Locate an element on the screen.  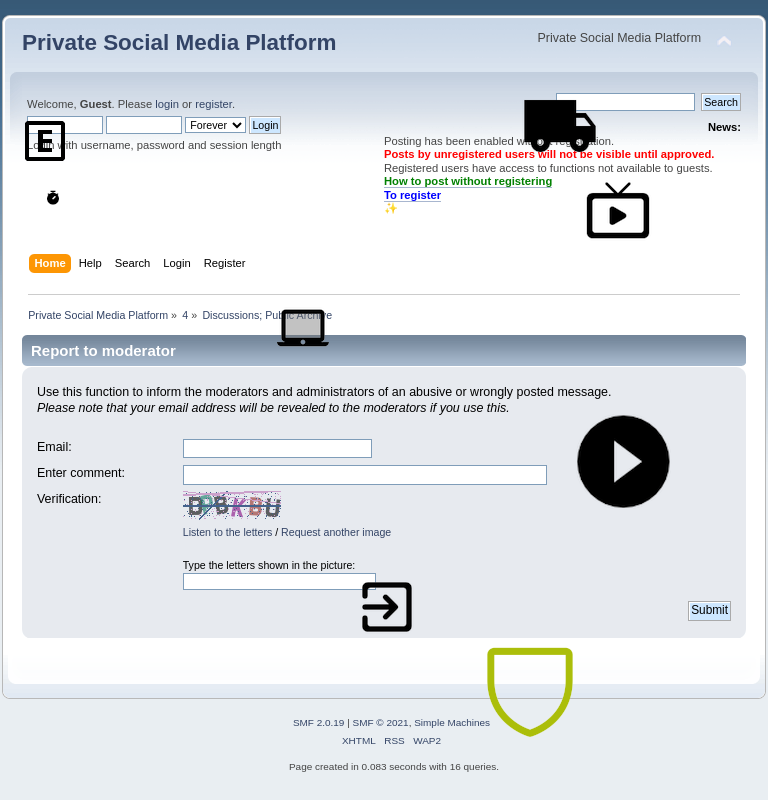
track your delivery status is located at coordinates (560, 126).